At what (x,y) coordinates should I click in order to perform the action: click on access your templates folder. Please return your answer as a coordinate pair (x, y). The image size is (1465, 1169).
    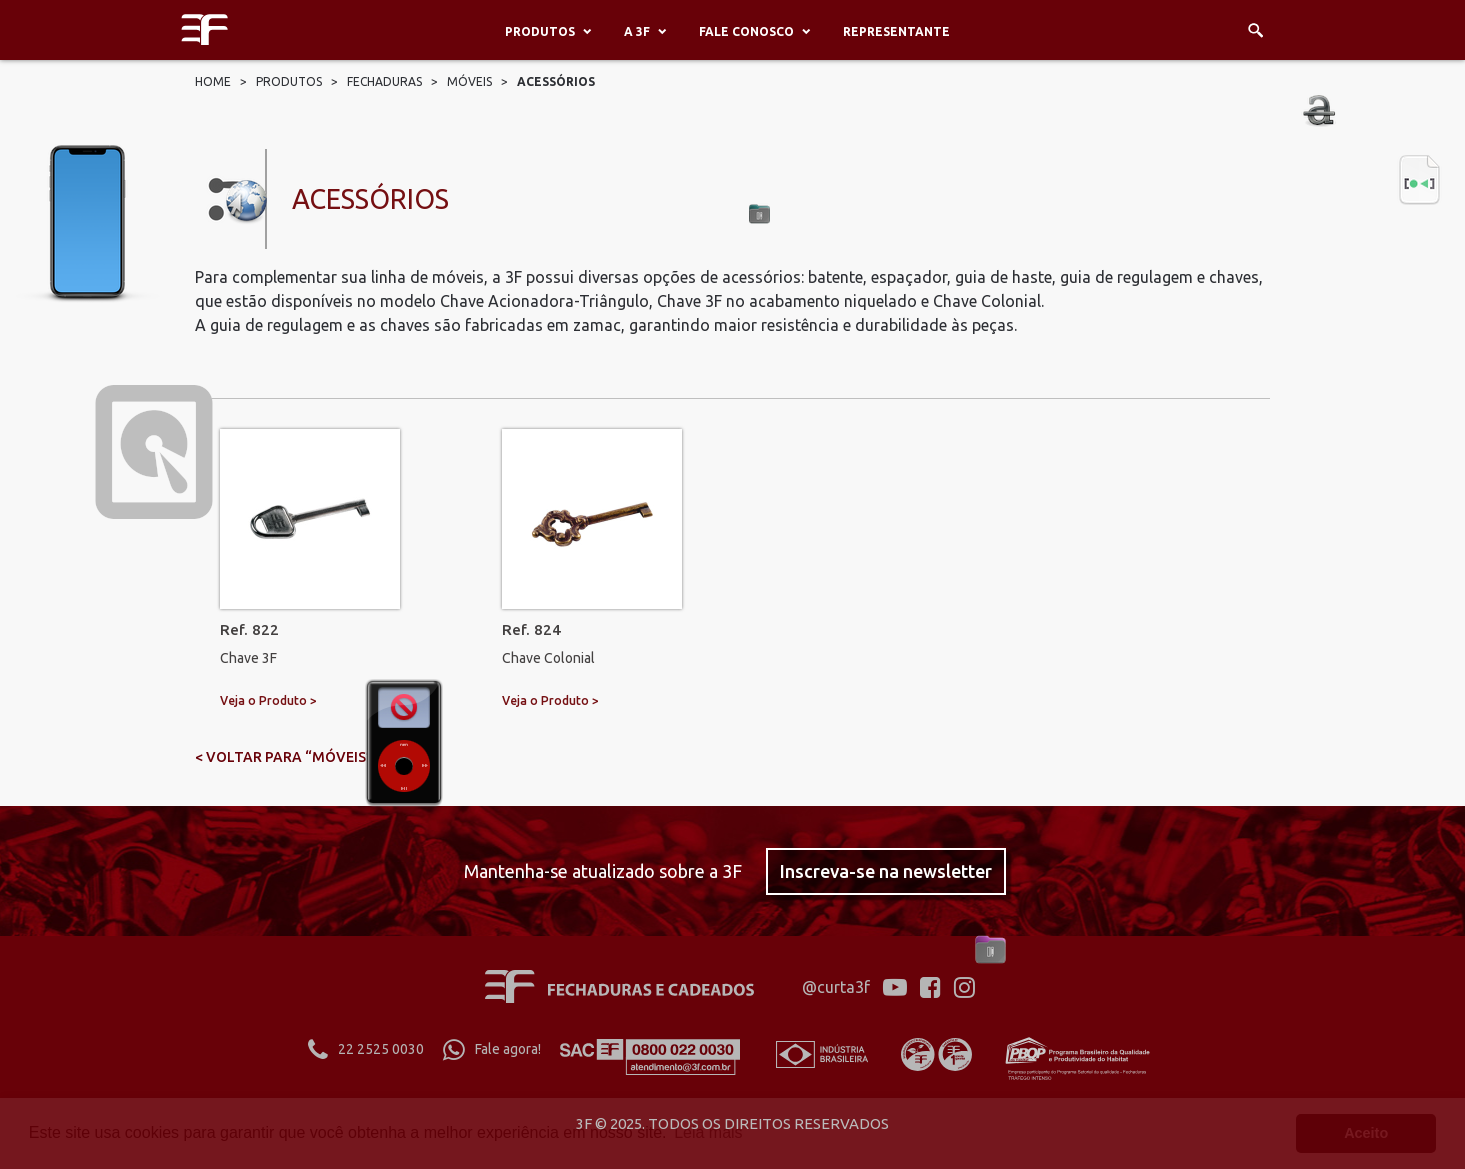
    Looking at the image, I should click on (759, 213).